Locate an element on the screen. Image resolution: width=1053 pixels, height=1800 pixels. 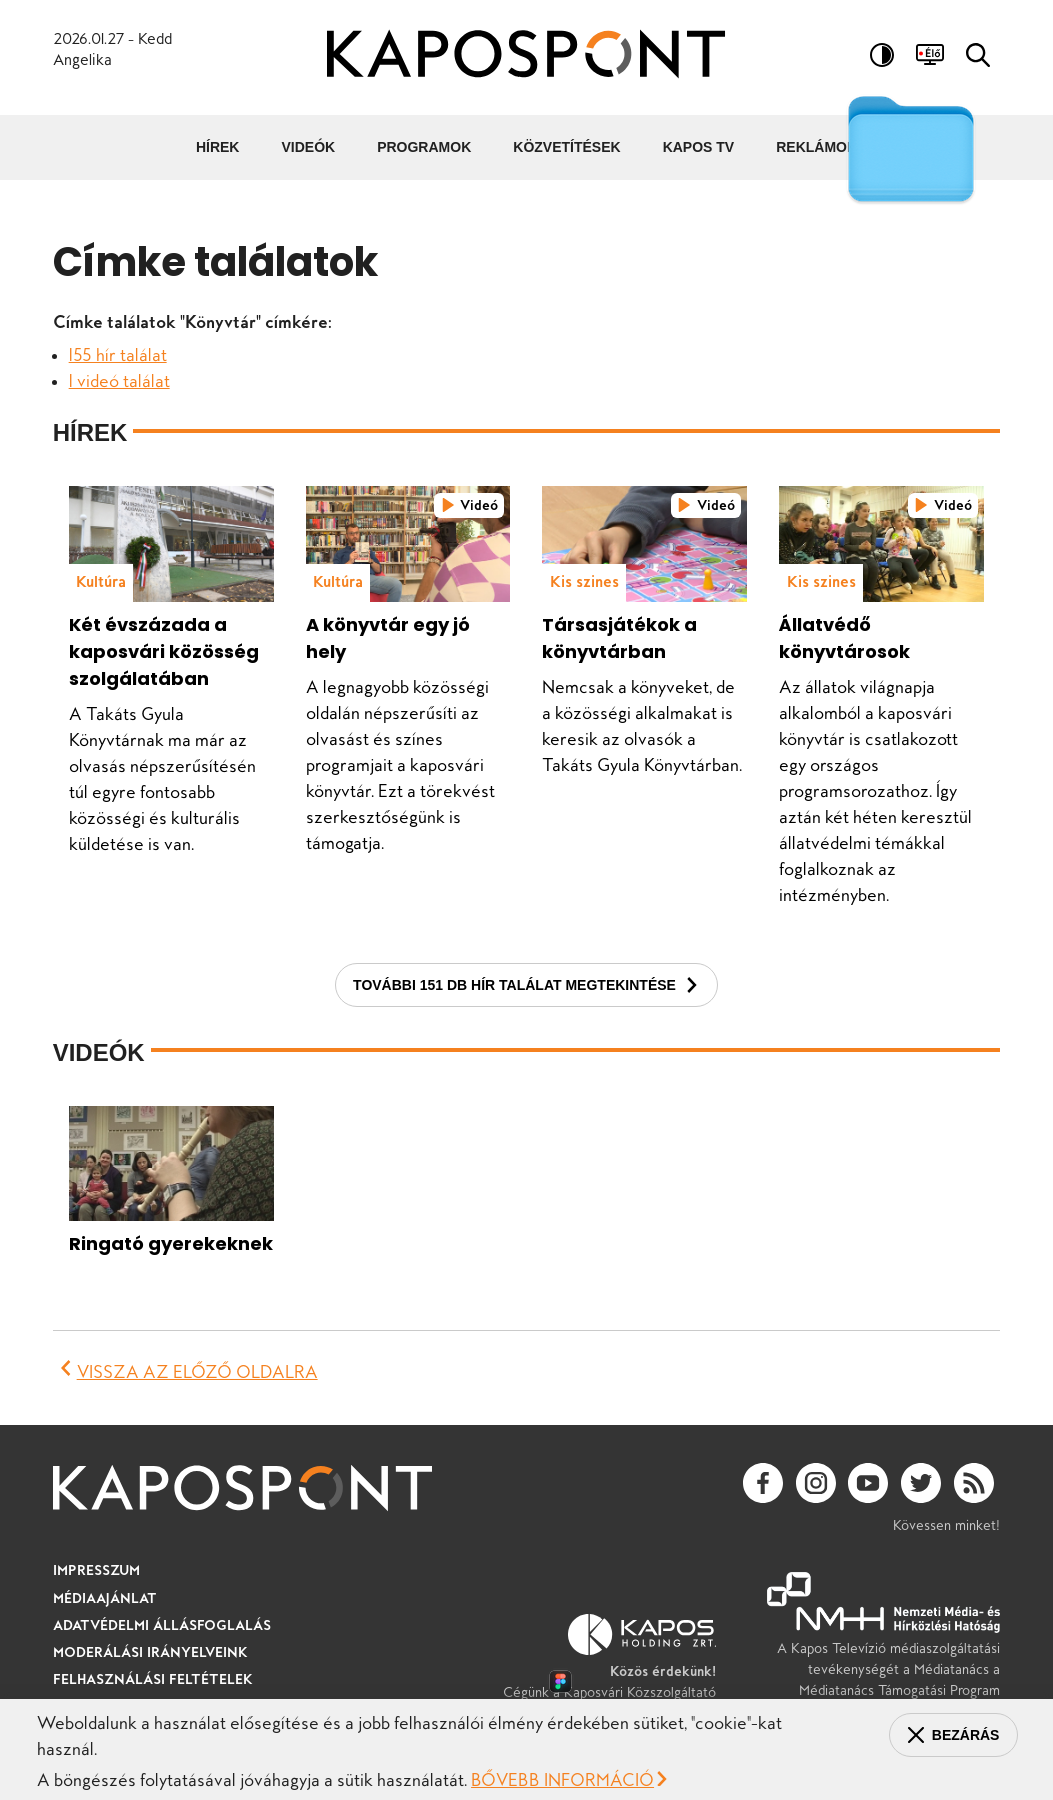
open the folder app to browse files is located at coordinates (911, 148).